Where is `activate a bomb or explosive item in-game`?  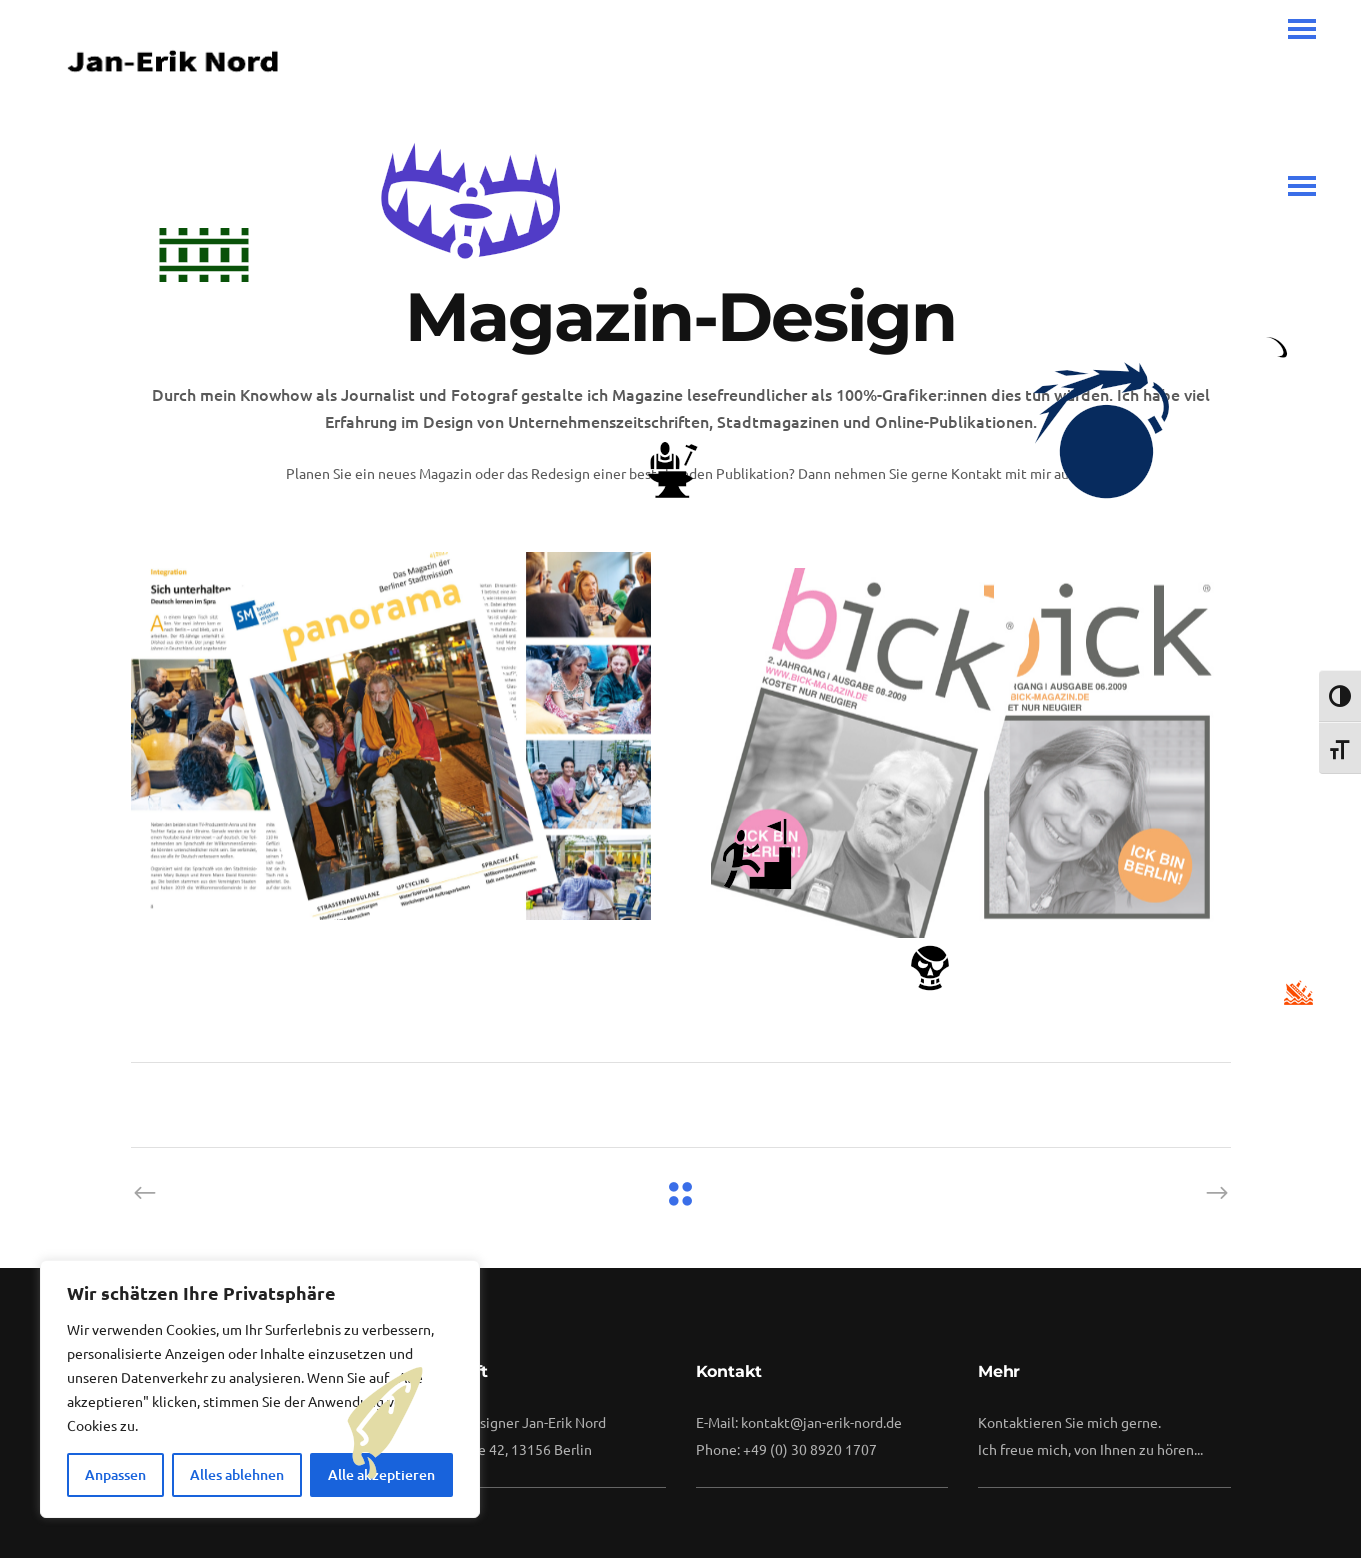
activate a bomb or explosive item in-game is located at coordinates (1101, 430).